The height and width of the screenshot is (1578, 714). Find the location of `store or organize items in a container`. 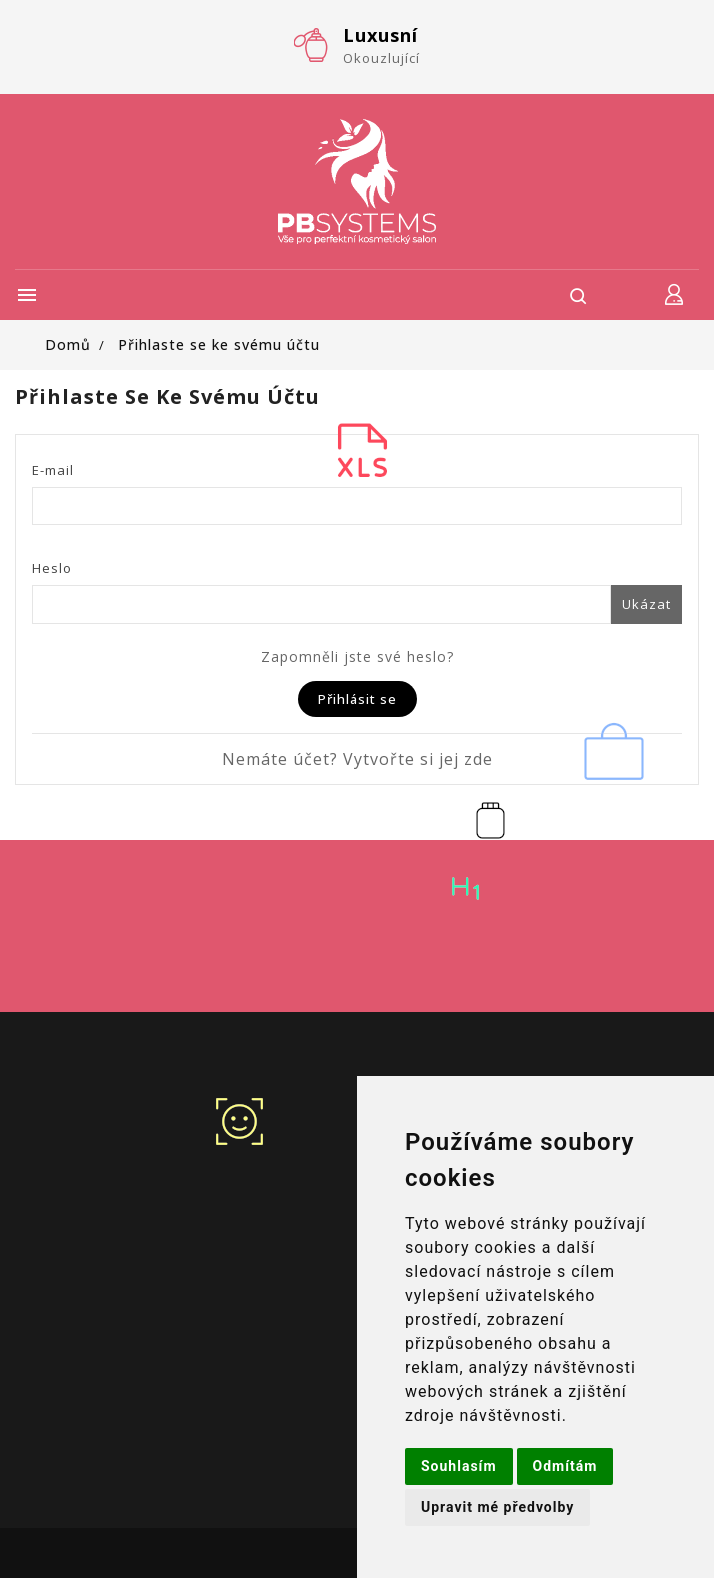

store or organize items in a container is located at coordinates (490, 820).